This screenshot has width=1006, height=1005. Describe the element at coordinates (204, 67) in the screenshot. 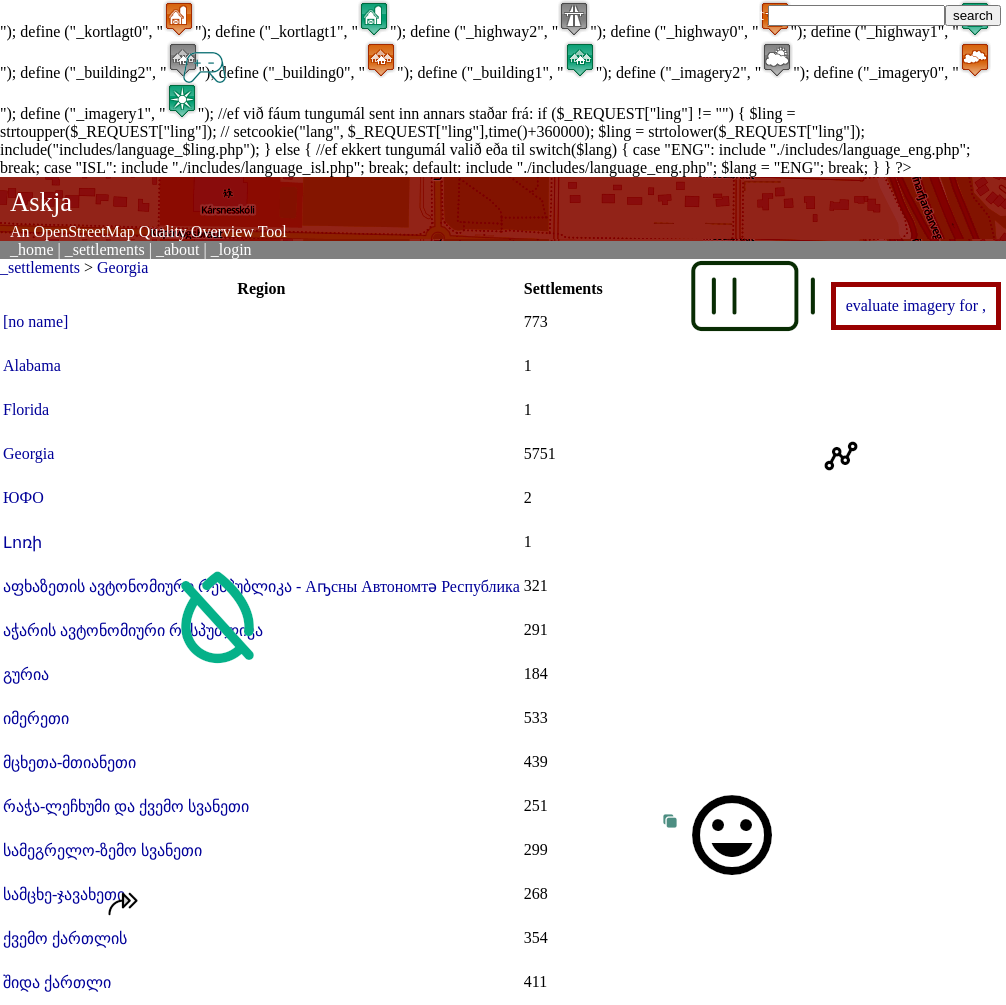

I see `access gaming features or games library` at that location.